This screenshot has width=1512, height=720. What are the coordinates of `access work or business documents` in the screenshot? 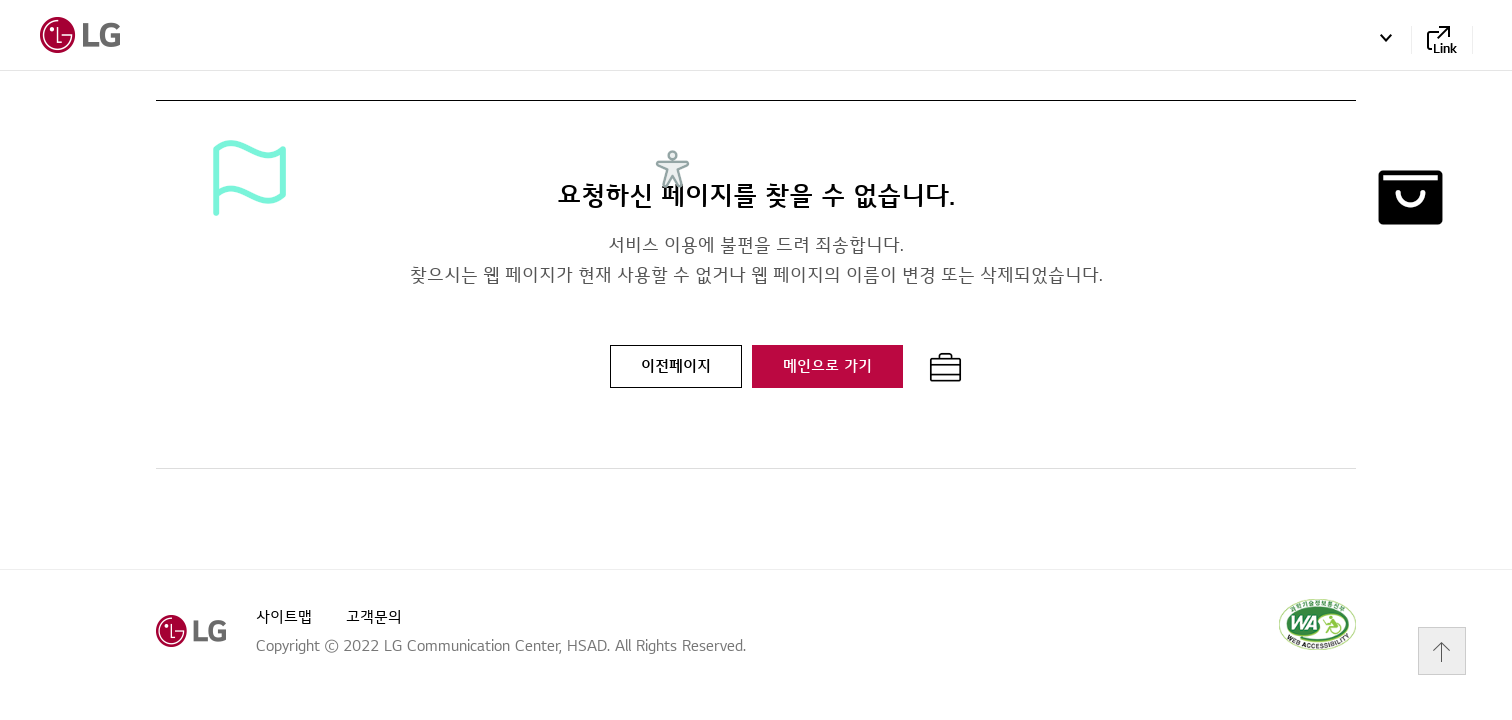 It's located at (945, 368).